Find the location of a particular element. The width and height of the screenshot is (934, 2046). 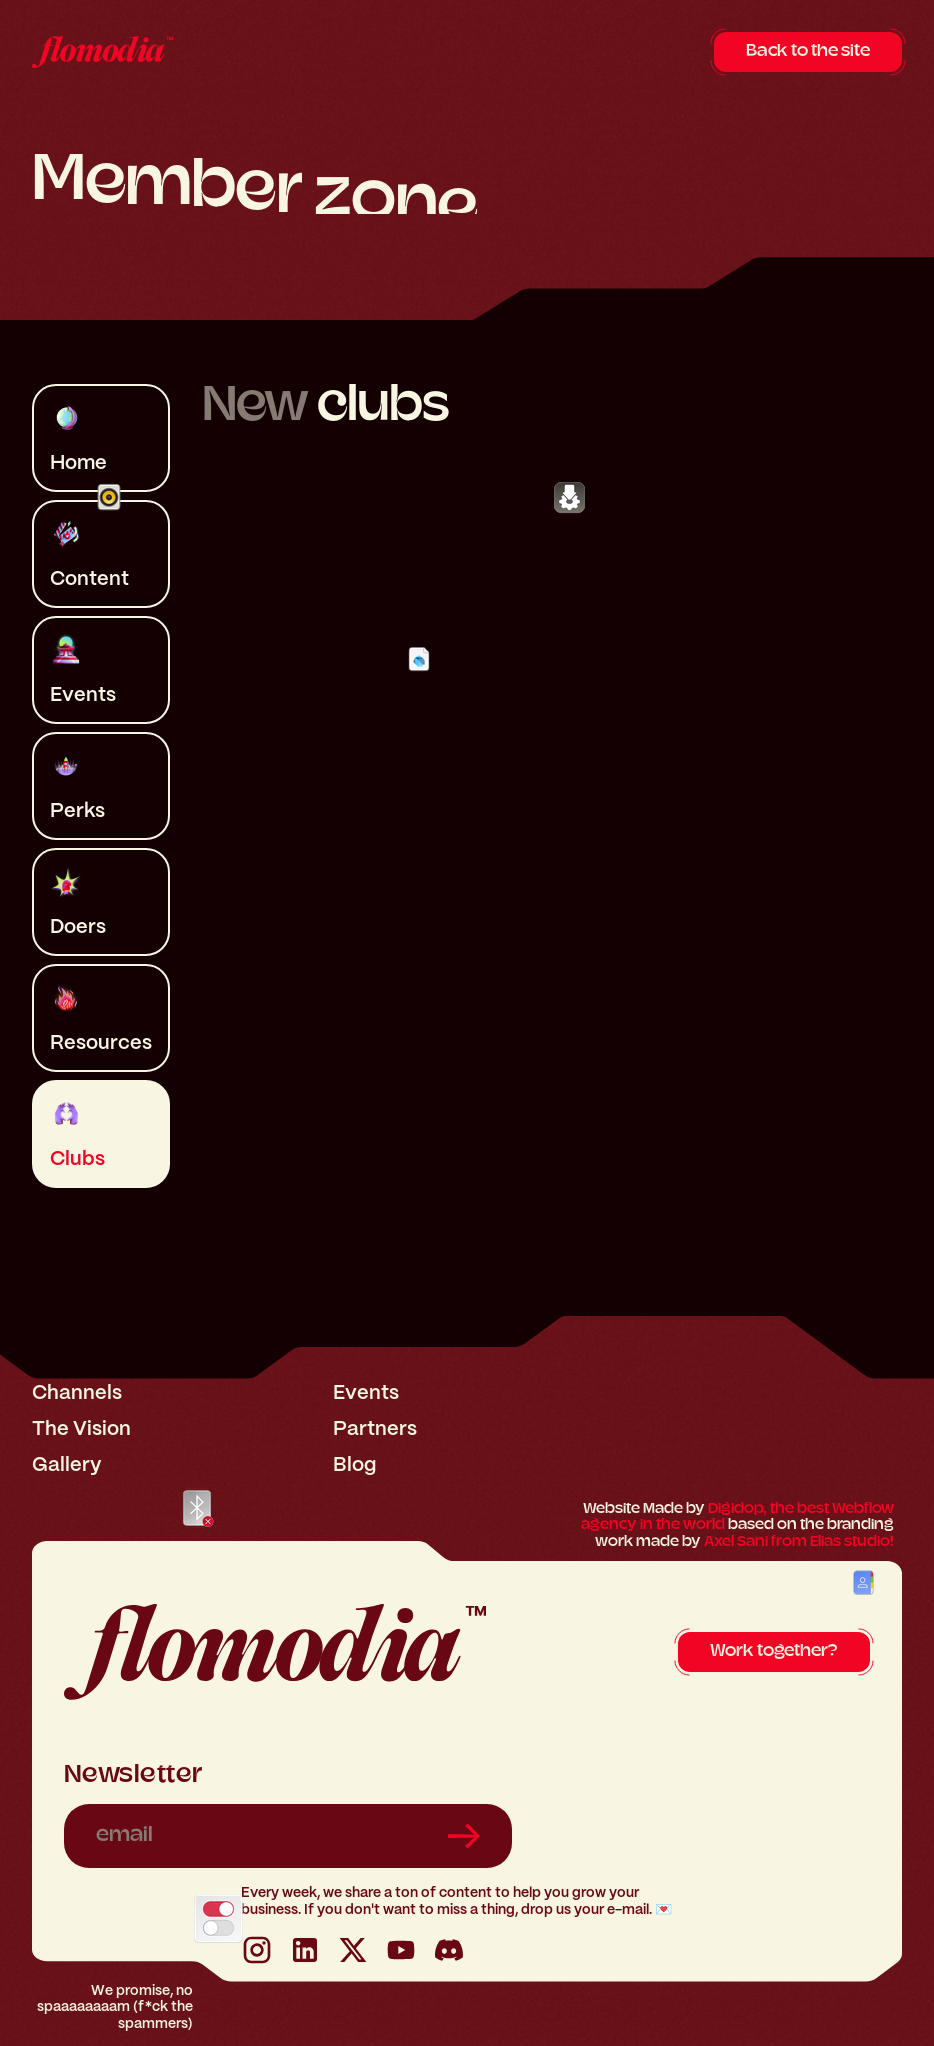

dart programming language source file is located at coordinates (419, 659).